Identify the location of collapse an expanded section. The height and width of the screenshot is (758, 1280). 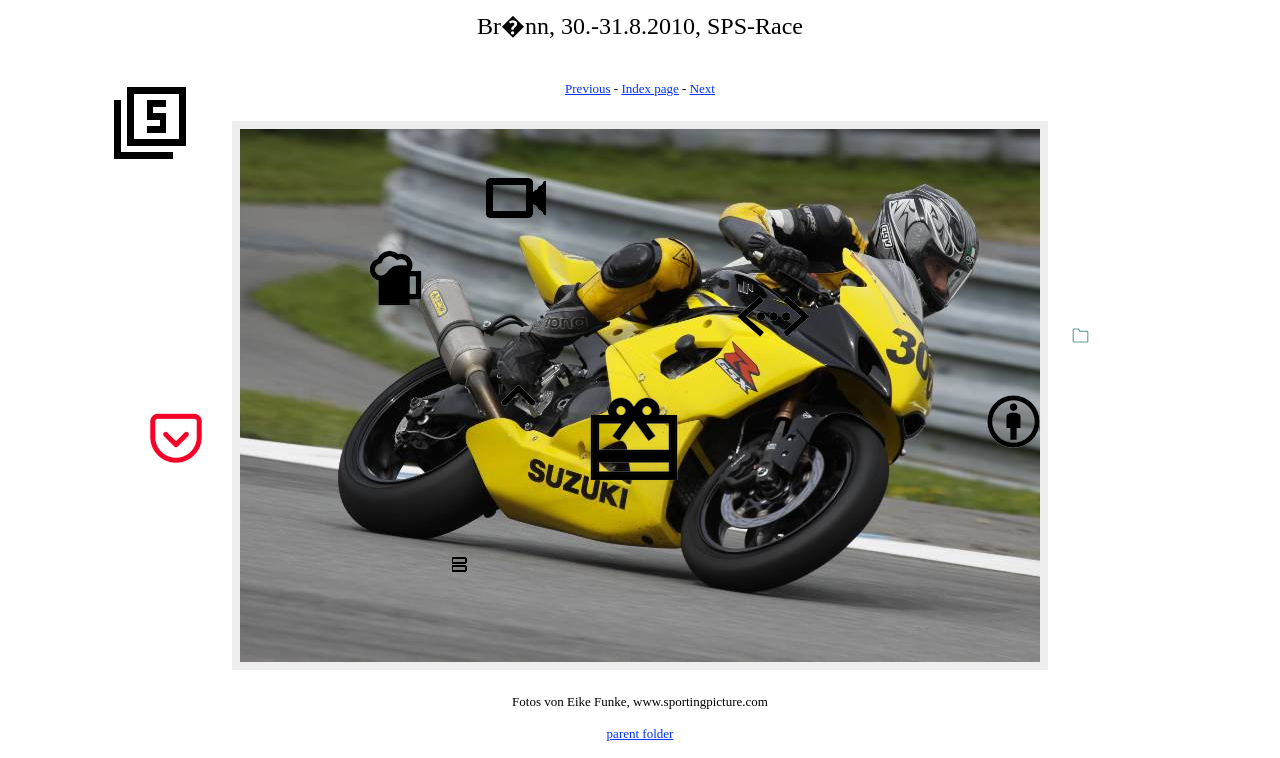
(518, 396).